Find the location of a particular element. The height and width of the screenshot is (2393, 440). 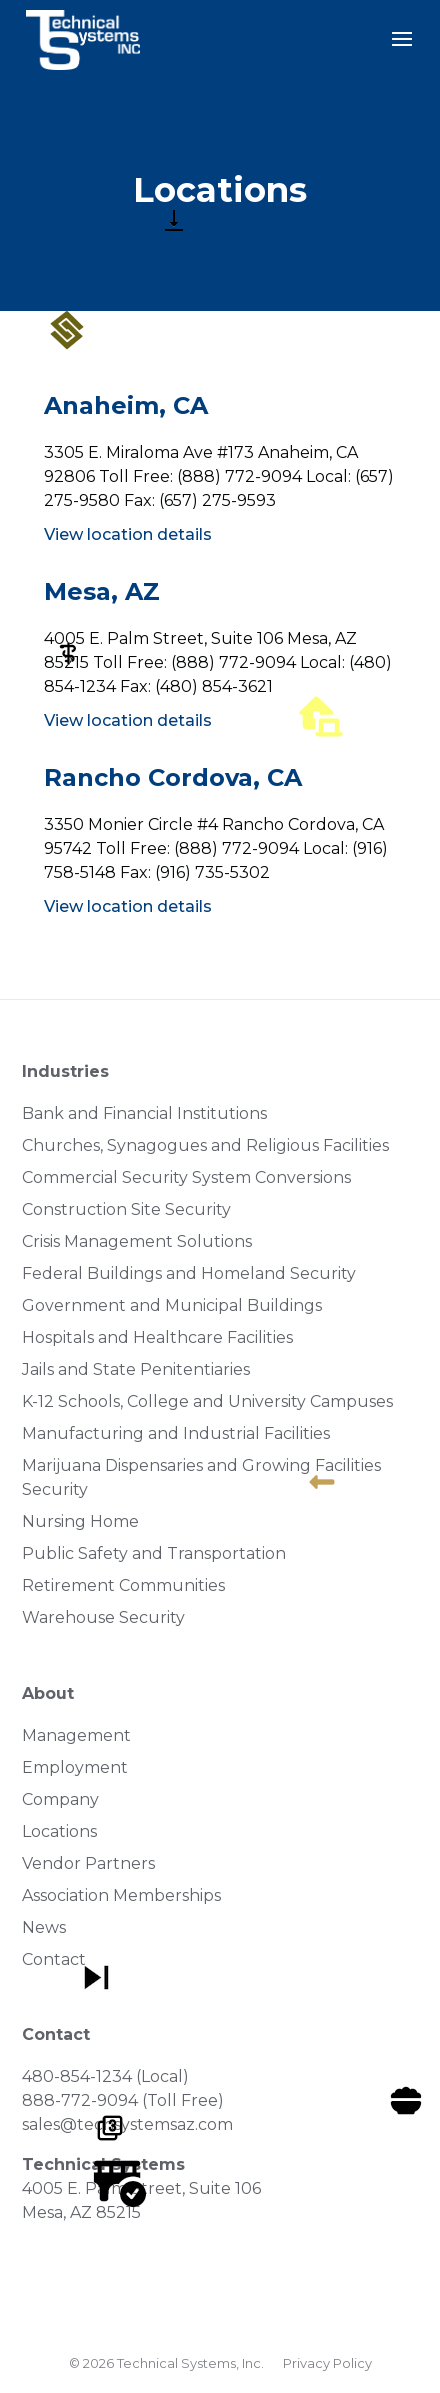

work from home or remote work mode is located at coordinates (321, 716).